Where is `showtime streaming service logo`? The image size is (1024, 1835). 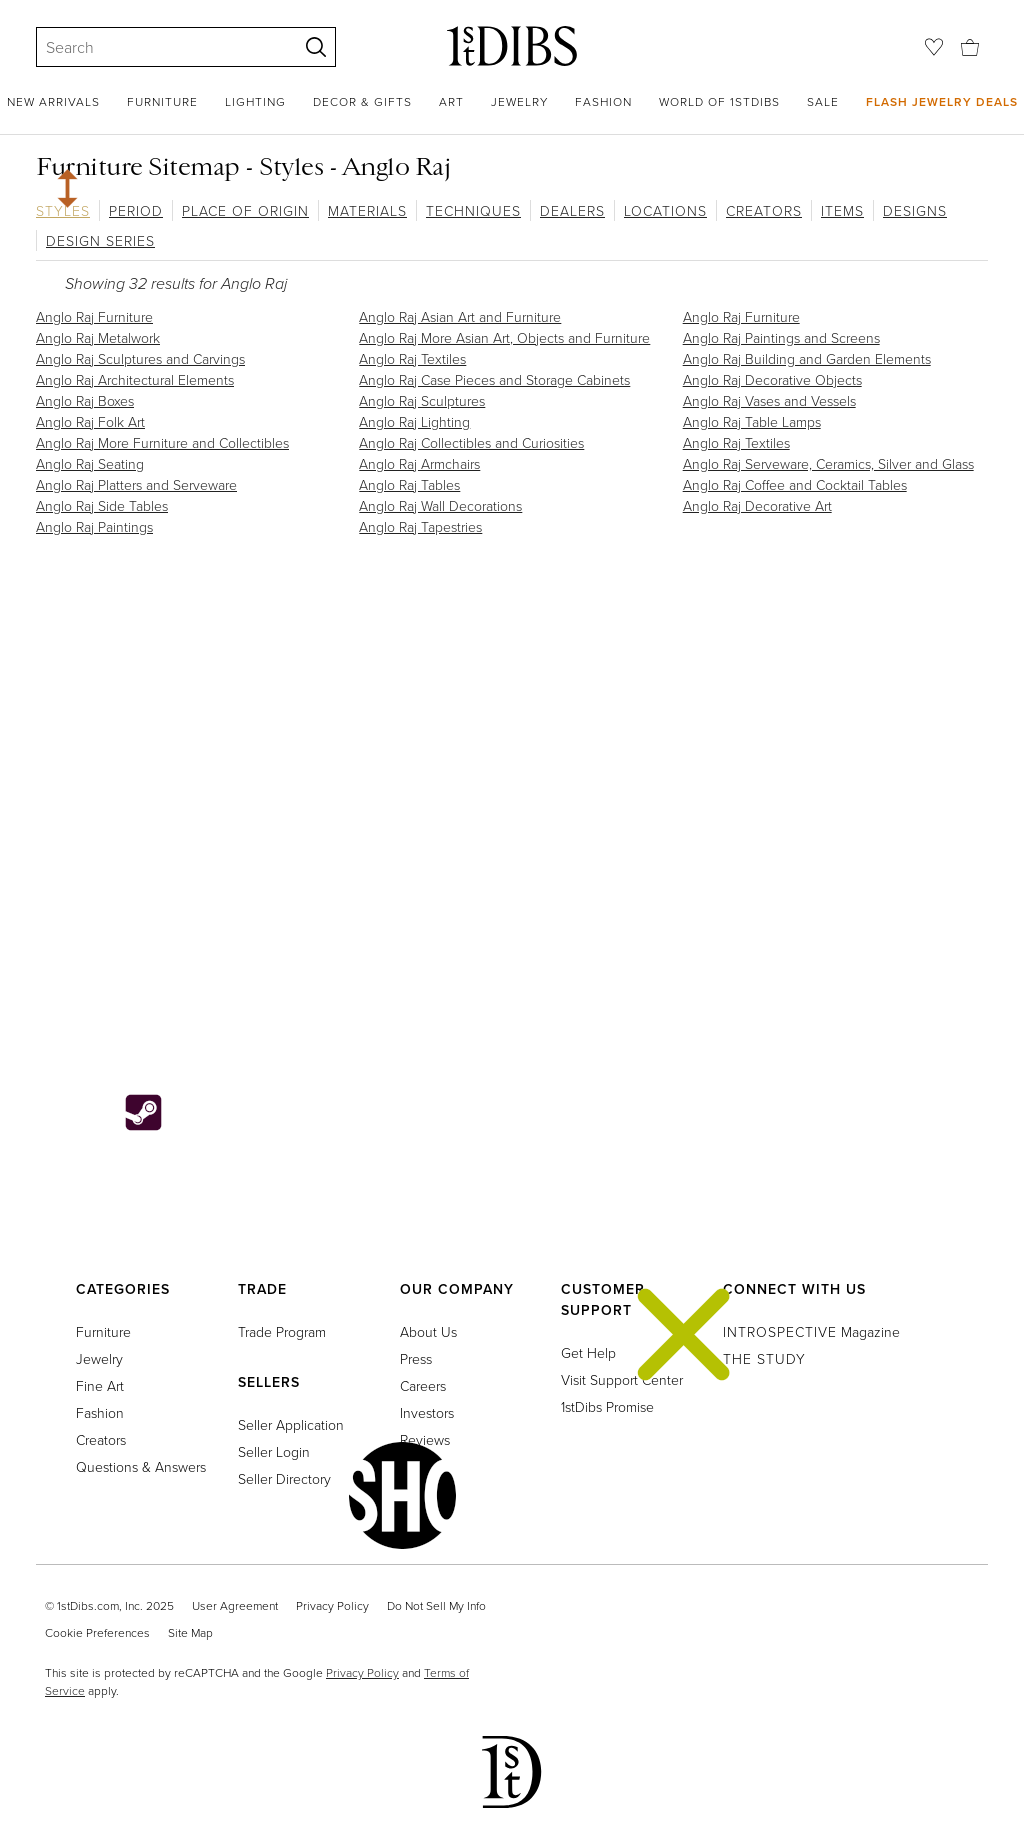
showtime streaming service logo is located at coordinates (402, 1495).